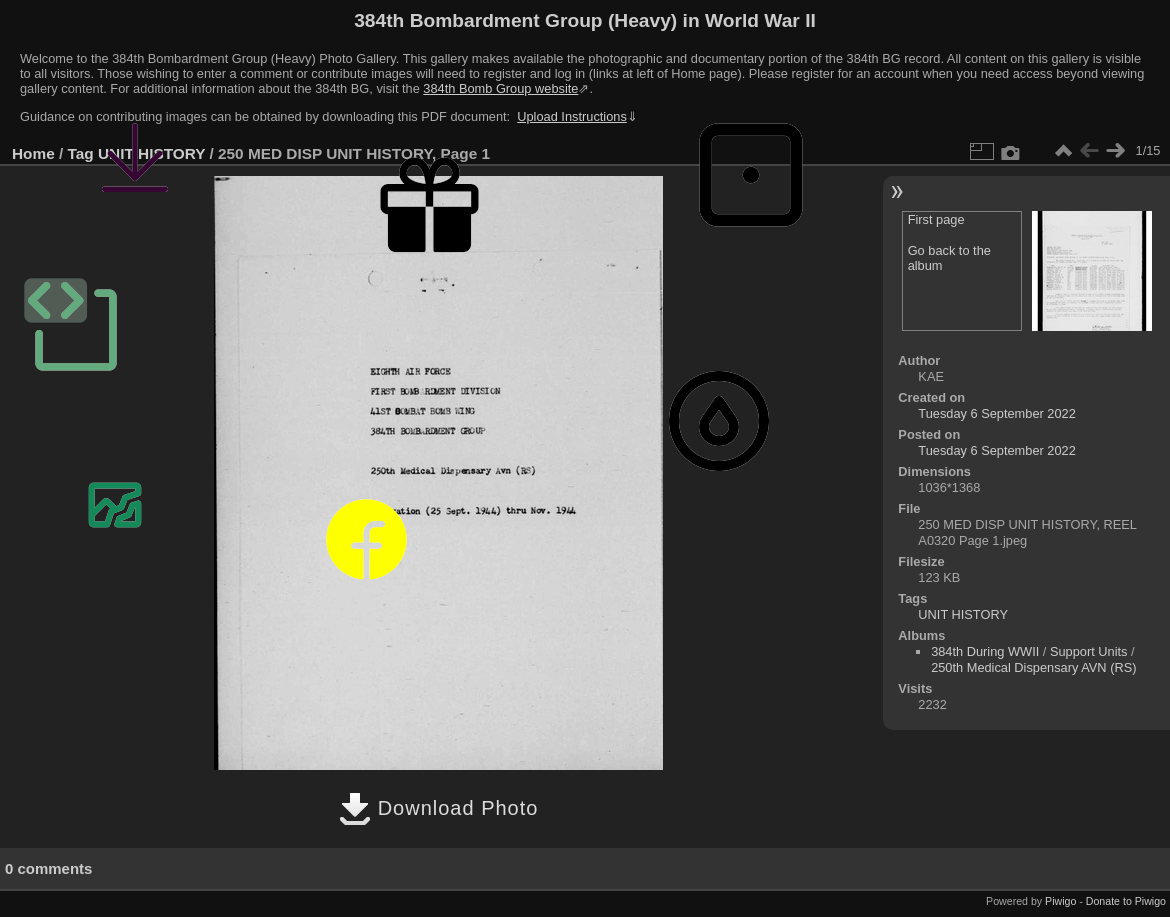  I want to click on roll the dice or generate a random result, so click(751, 175).